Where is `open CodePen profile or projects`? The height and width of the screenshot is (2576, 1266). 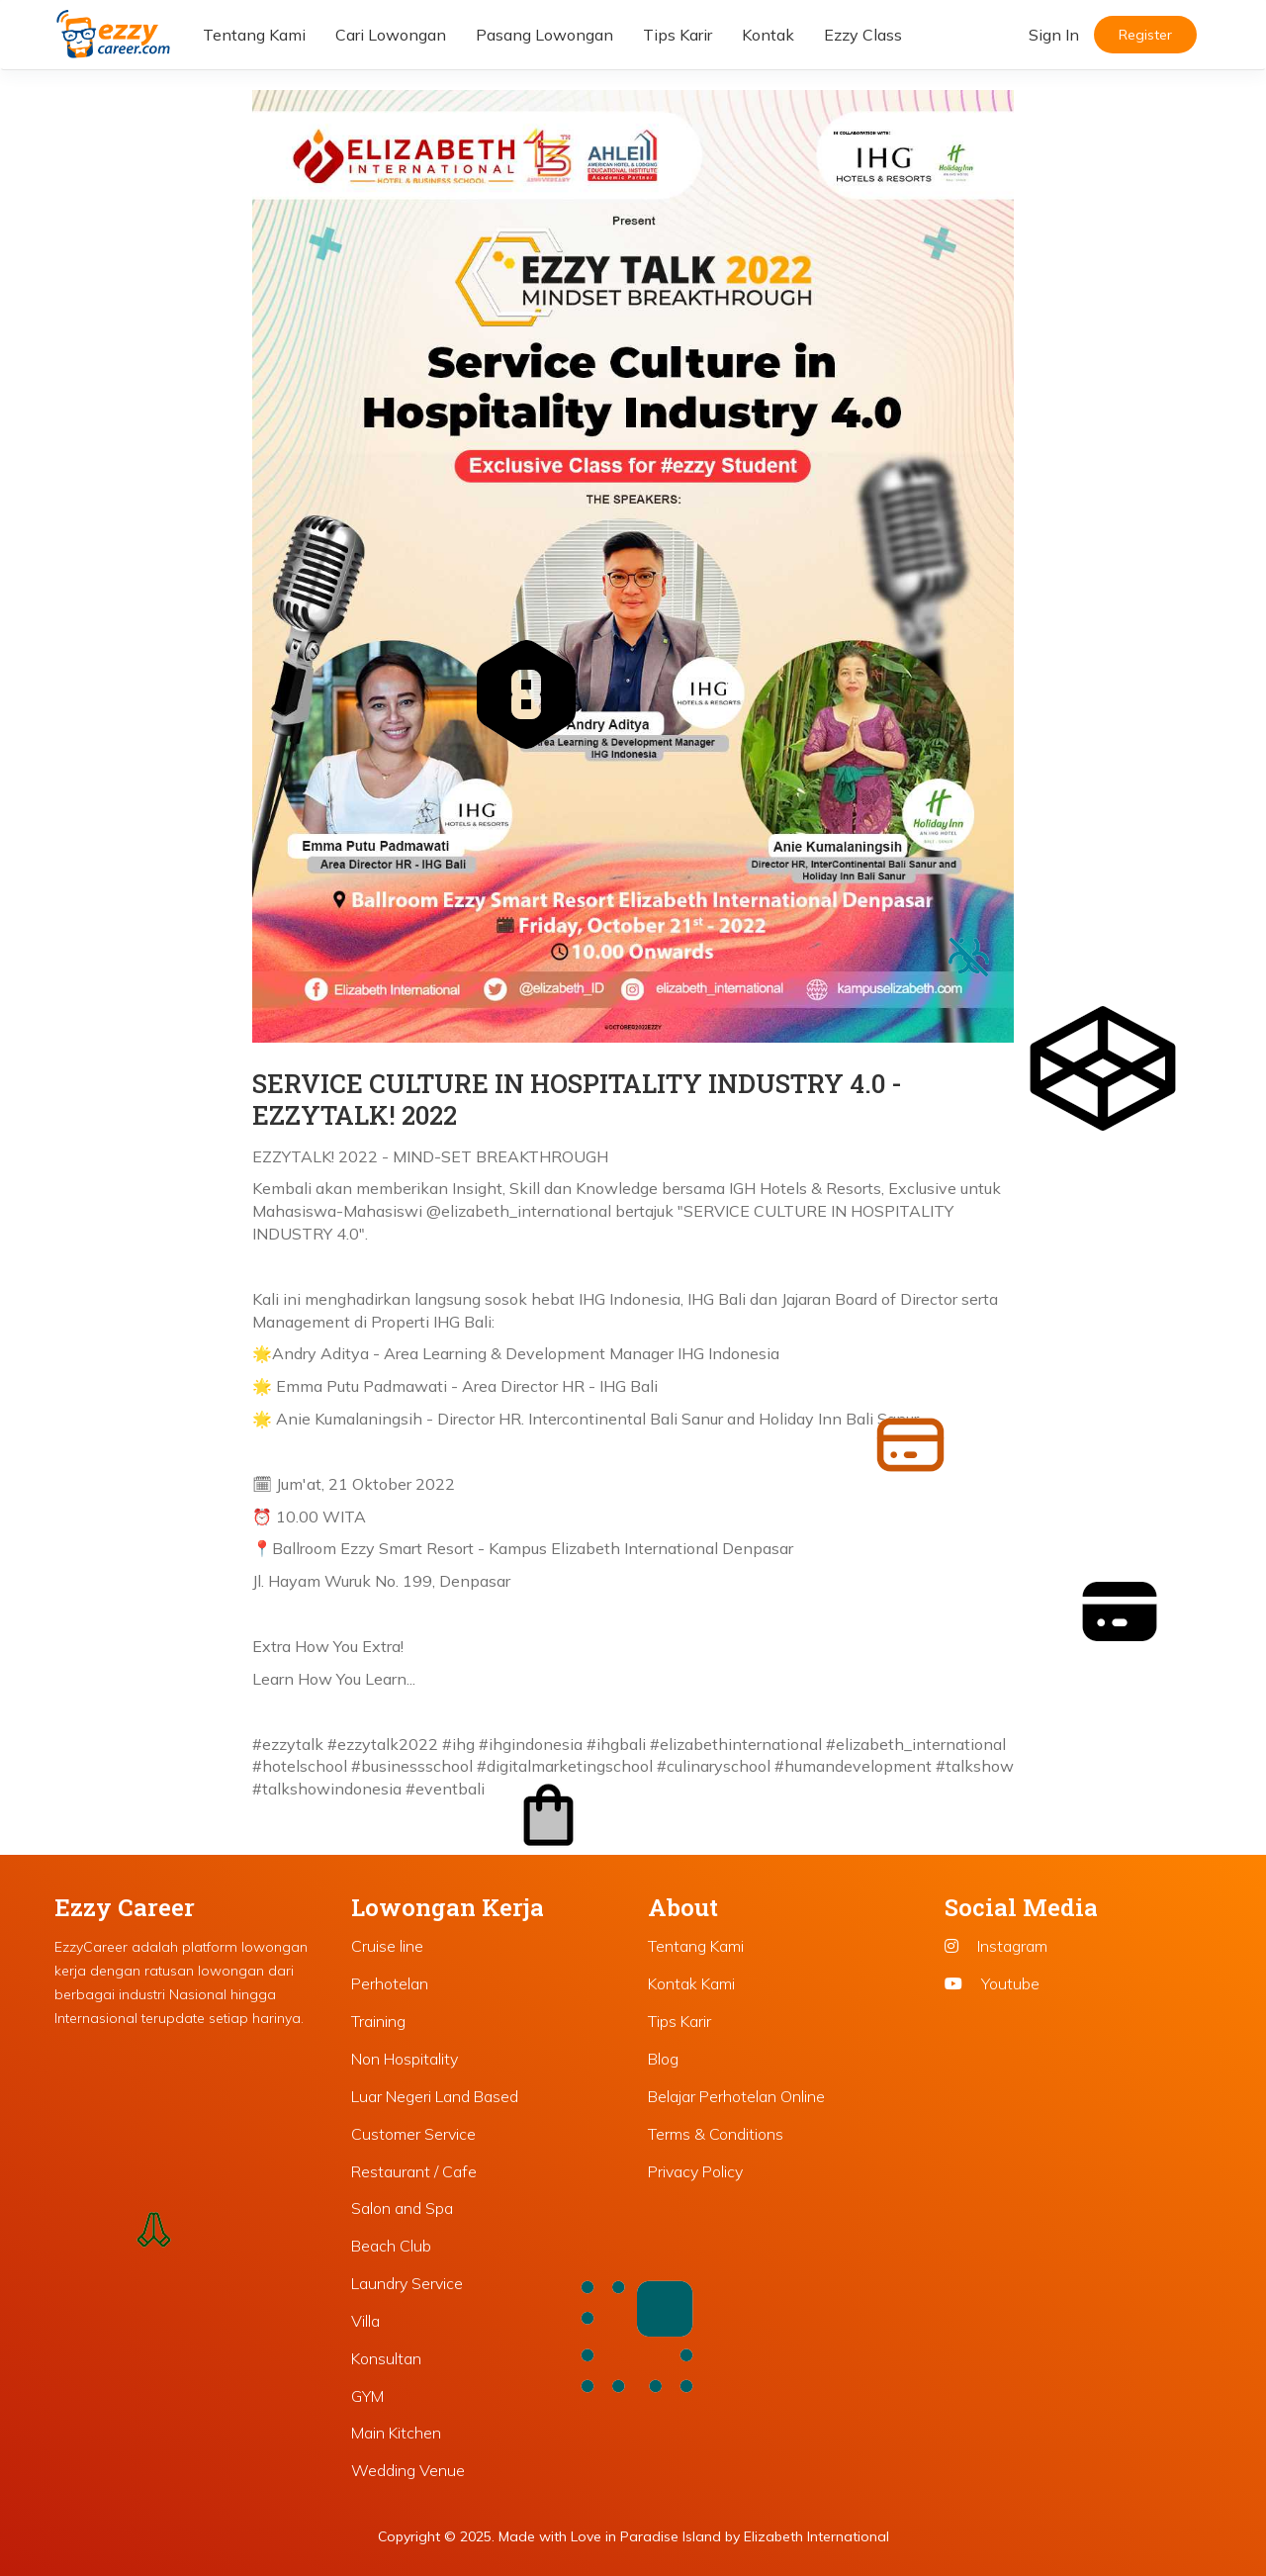
open CodePen profile or projects is located at coordinates (1103, 1068).